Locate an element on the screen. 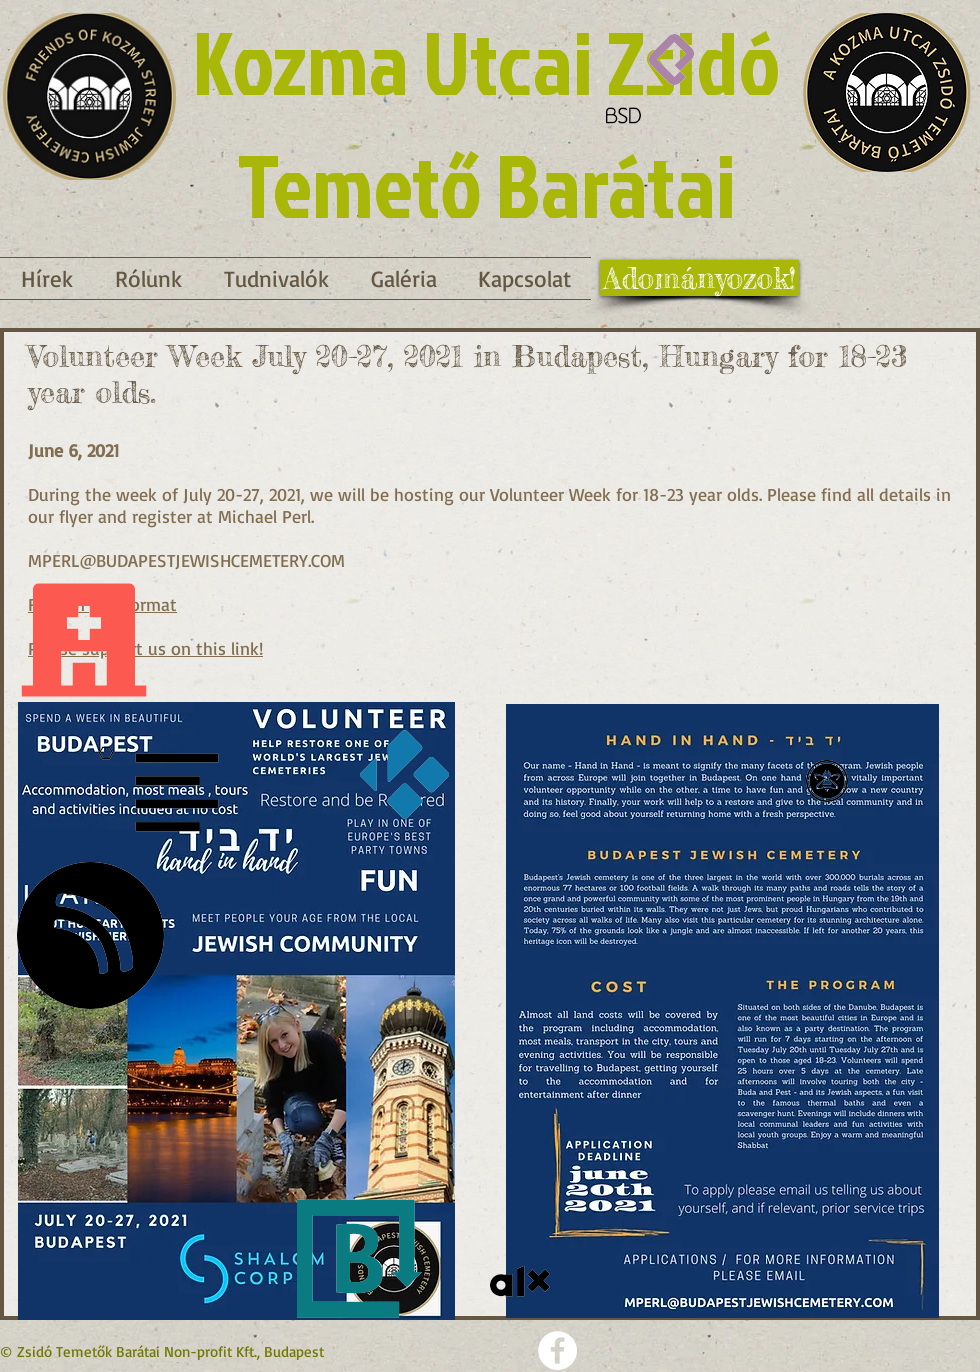  open kodi media center app is located at coordinates (404, 774).